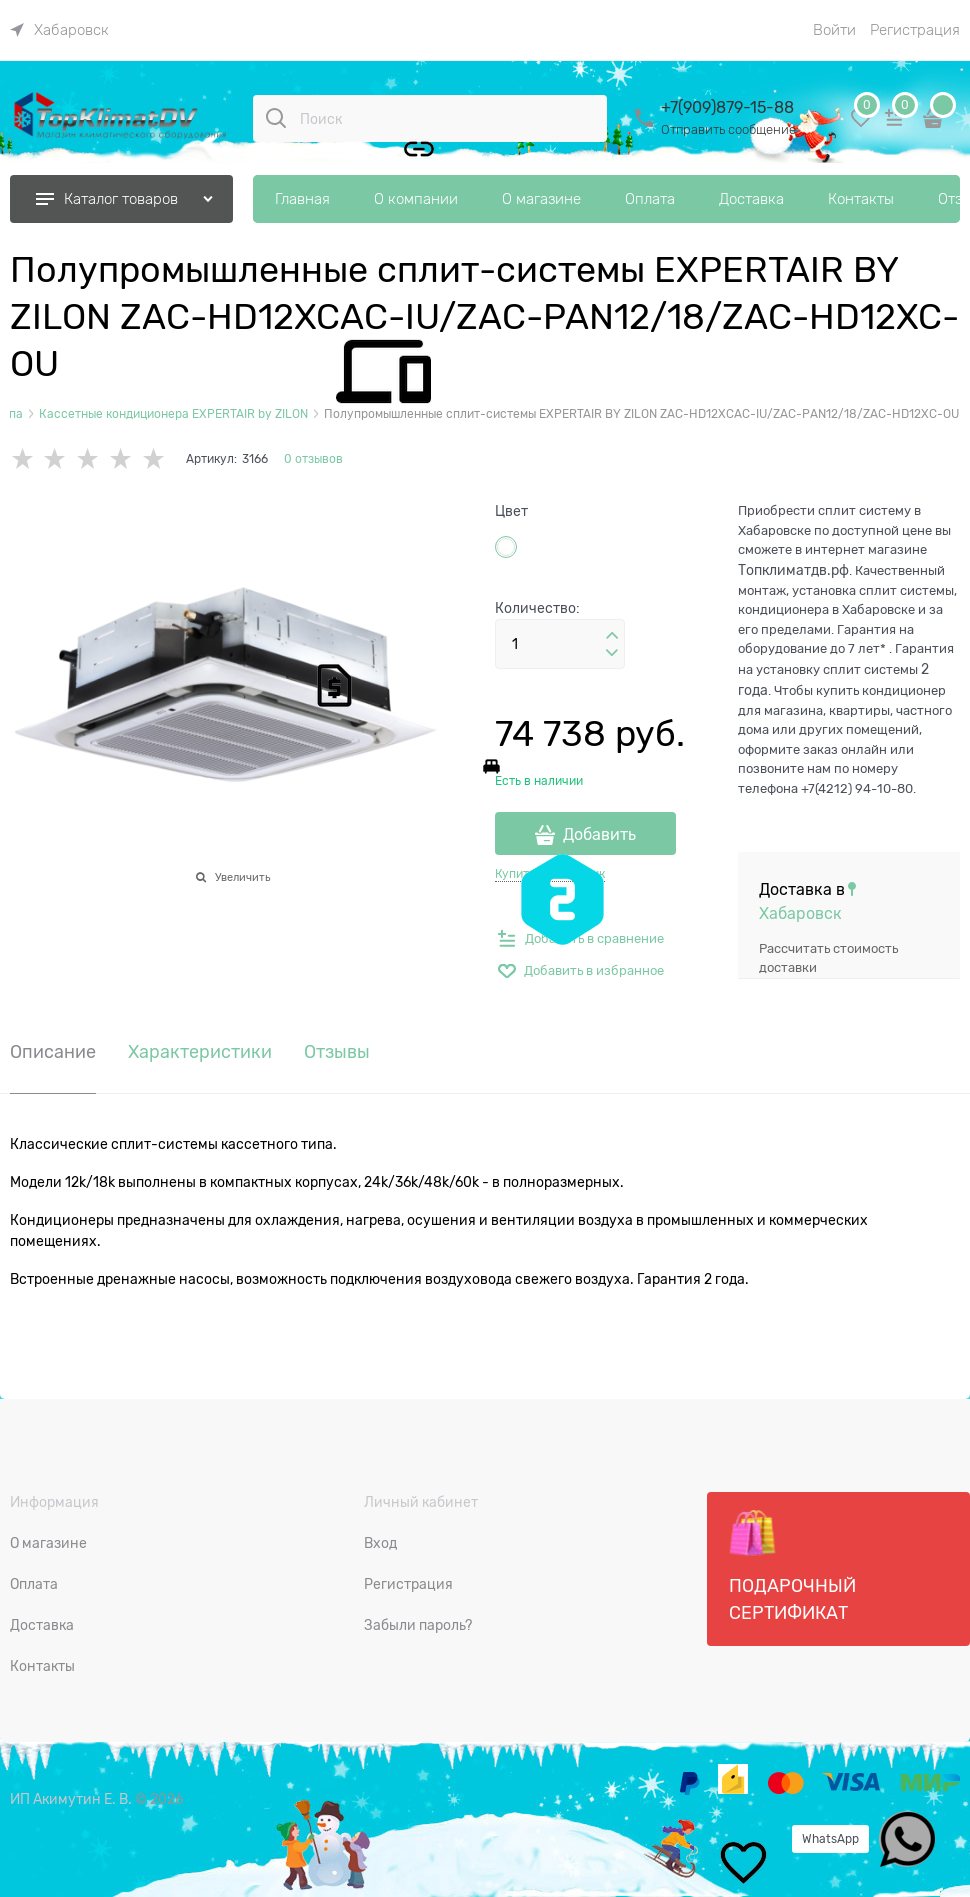 Image resolution: width=970 pixels, height=1897 pixels. Describe the element at coordinates (743, 1862) in the screenshot. I see `add item to favorites` at that location.